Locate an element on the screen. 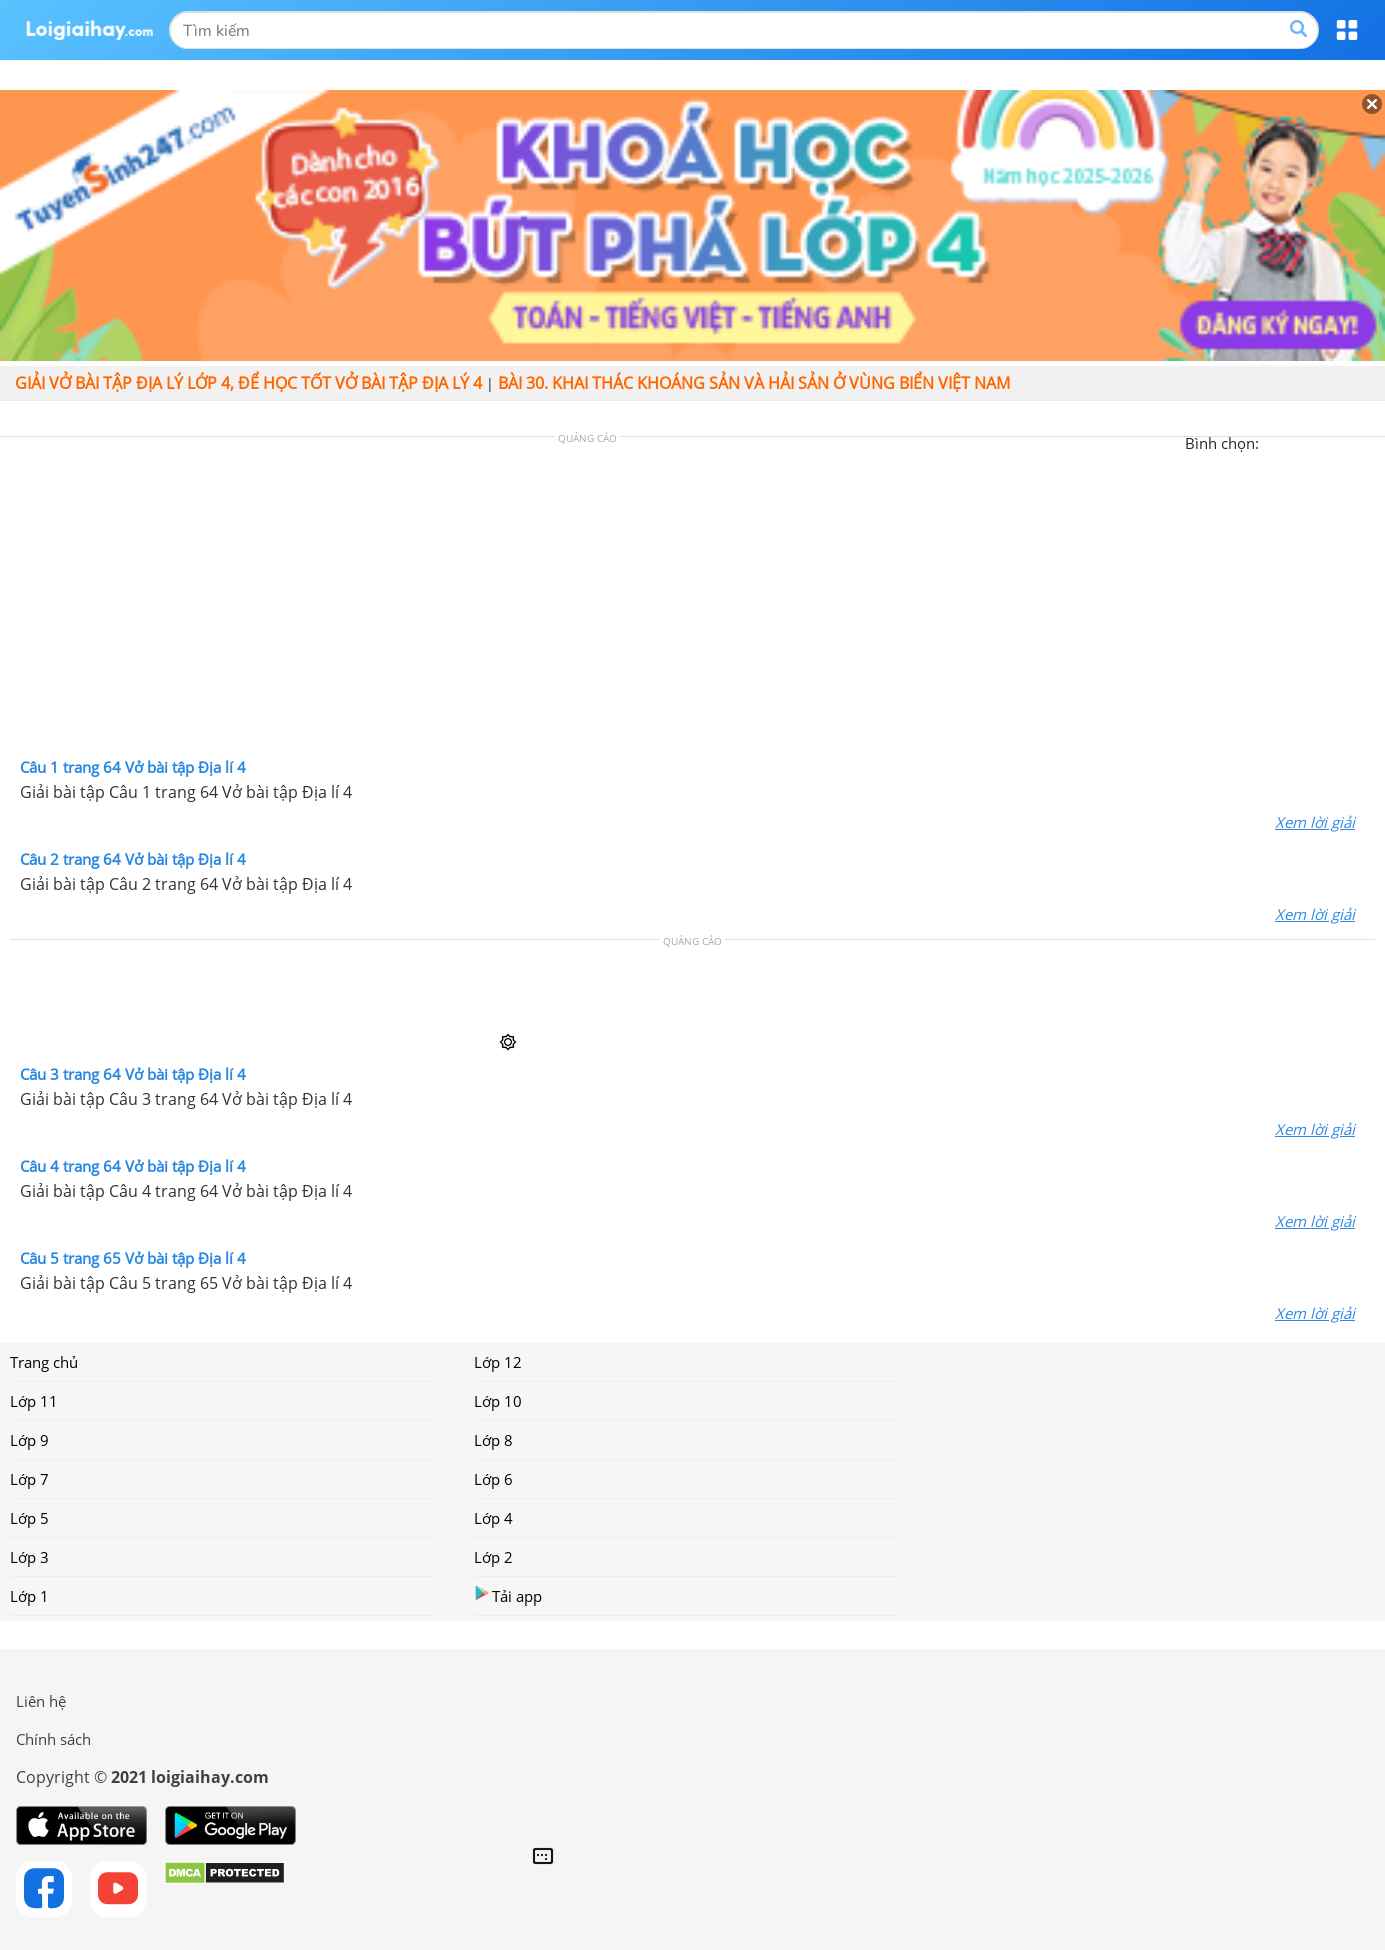  adjust screen brightness settings is located at coordinates (508, 1042).